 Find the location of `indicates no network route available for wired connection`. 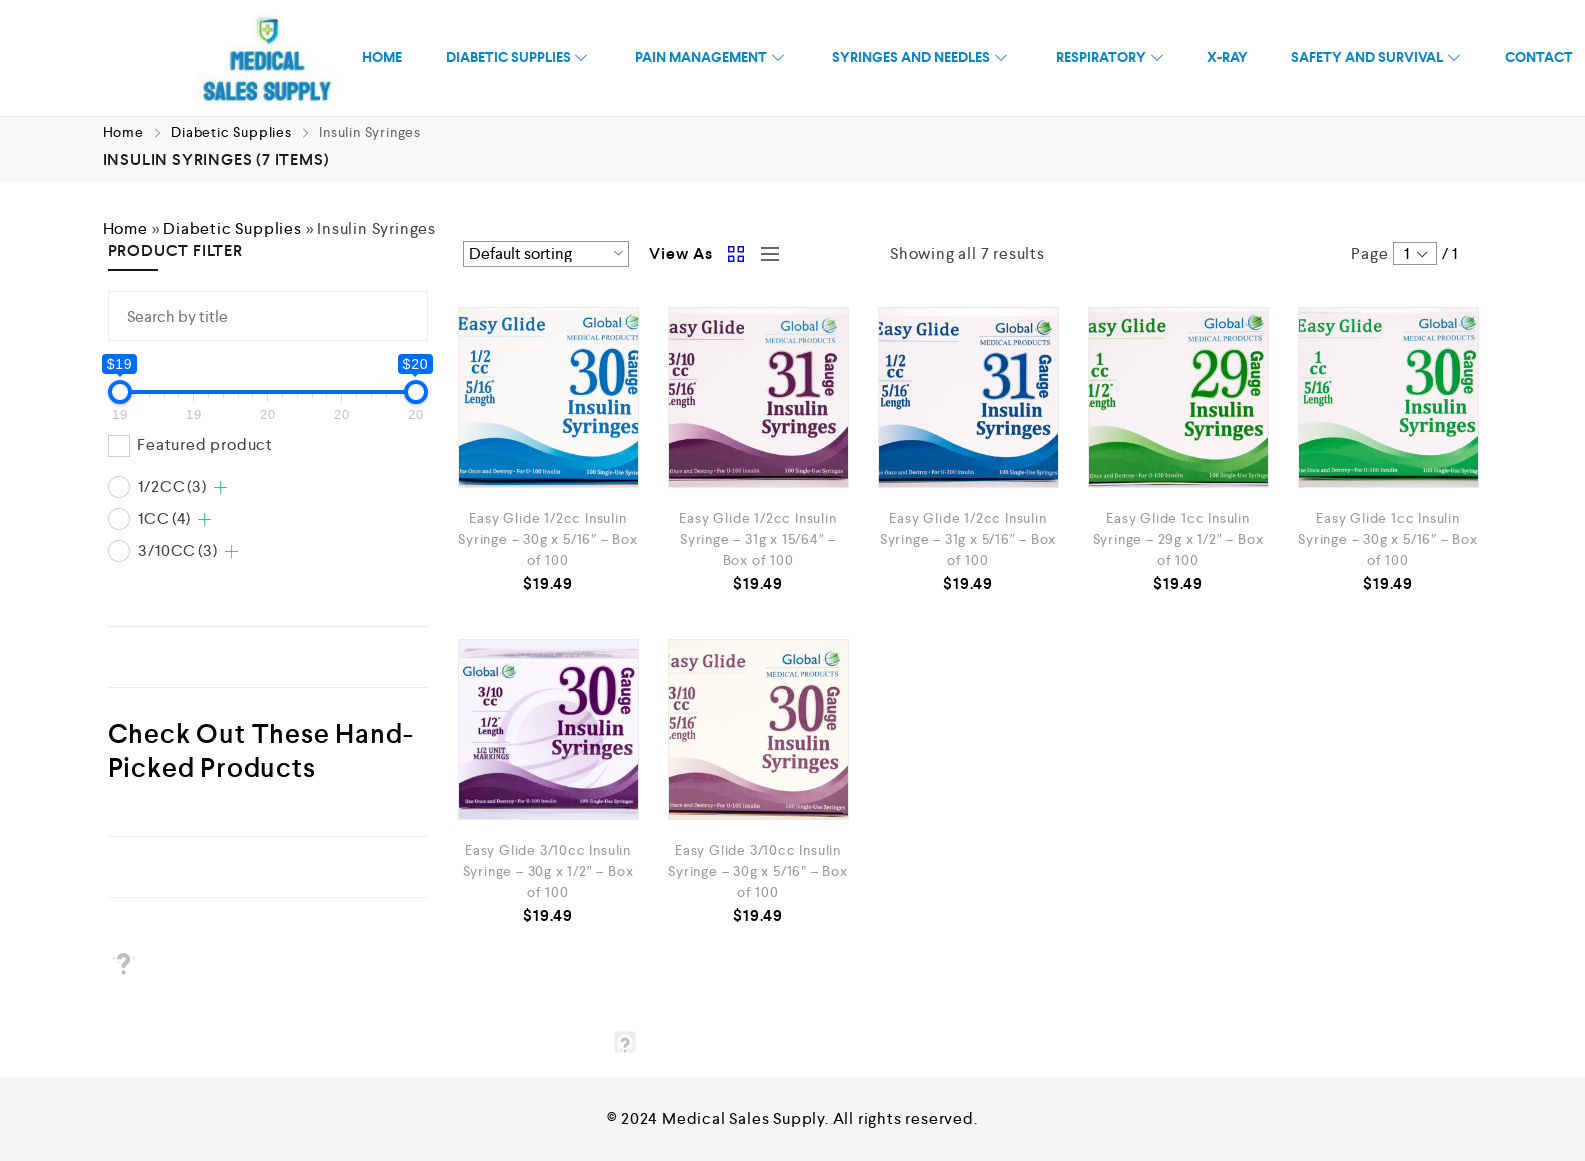

indicates no network route available for wired connection is located at coordinates (625, 1042).